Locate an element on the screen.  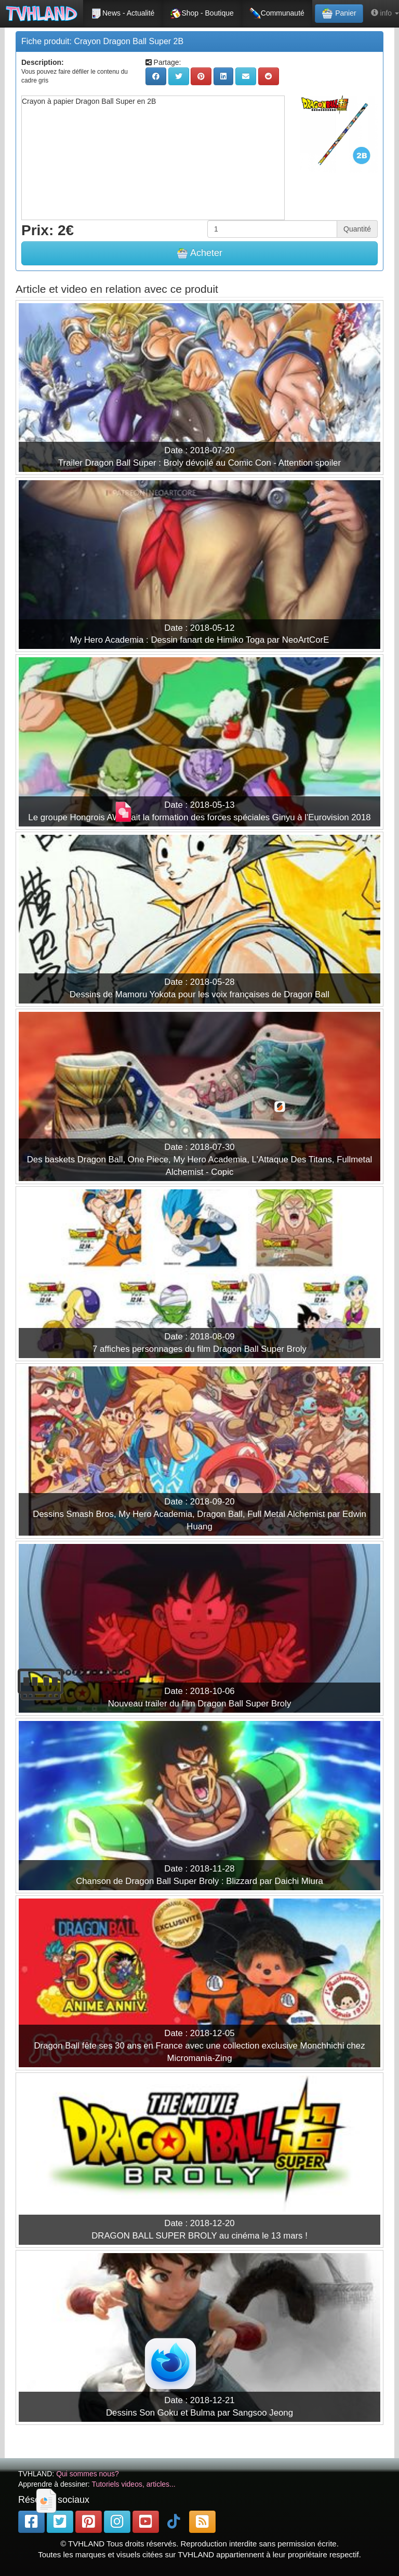
open Firefox Developer Edition browser is located at coordinates (170, 2364).